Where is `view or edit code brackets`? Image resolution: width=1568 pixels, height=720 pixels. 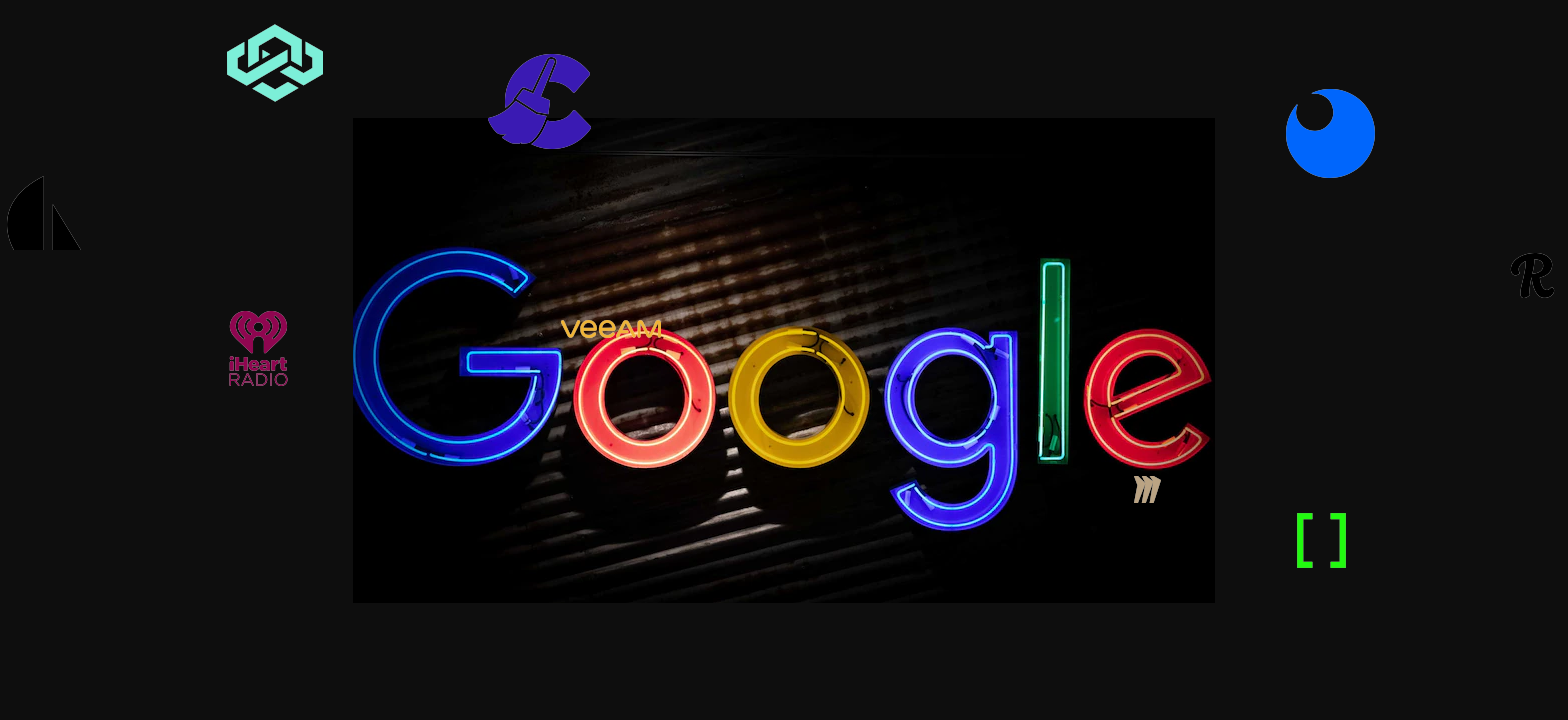 view or edit code brackets is located at coordinates (1321, 540).